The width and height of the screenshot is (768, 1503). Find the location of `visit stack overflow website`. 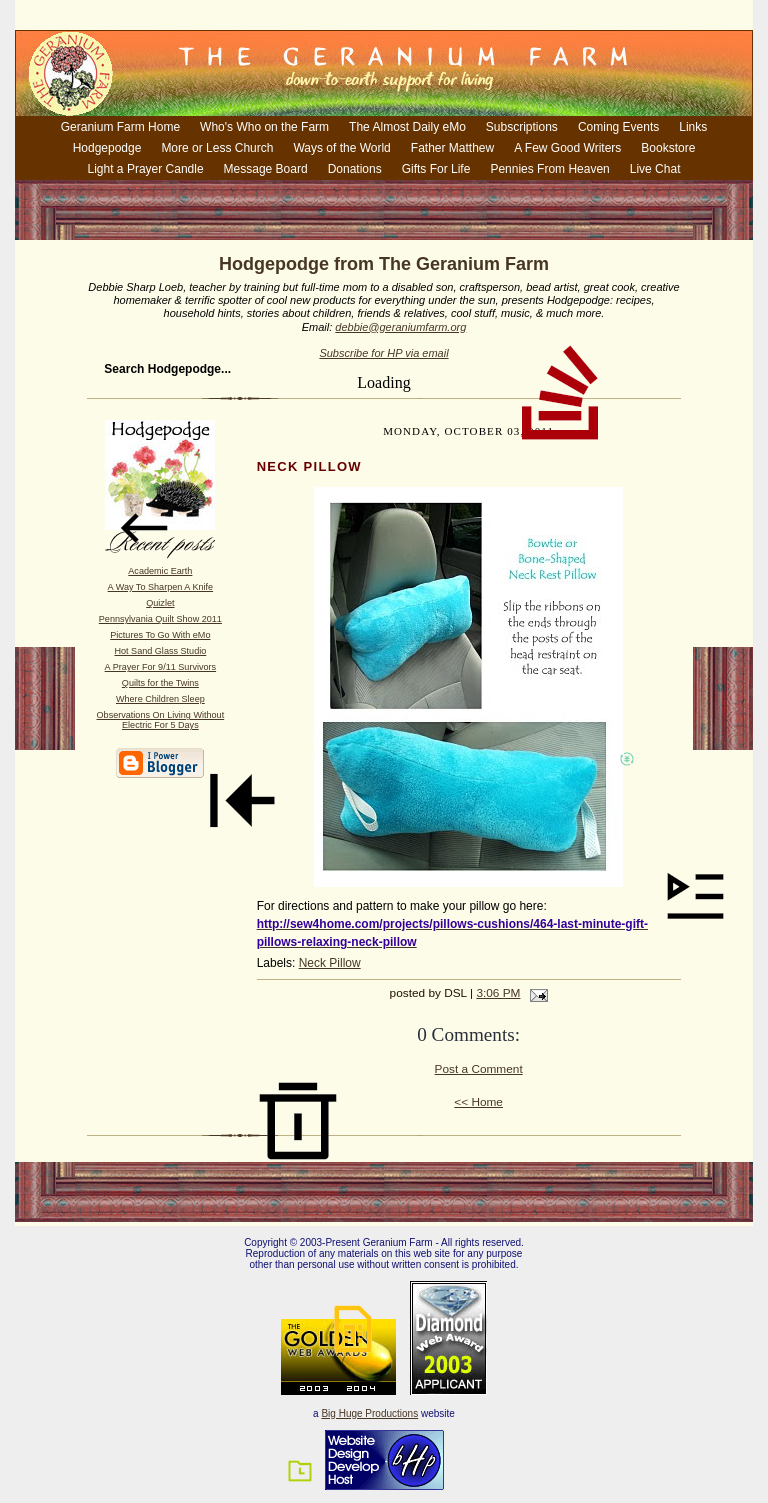

visit stack overflow website is located at coordinates (560, 392).